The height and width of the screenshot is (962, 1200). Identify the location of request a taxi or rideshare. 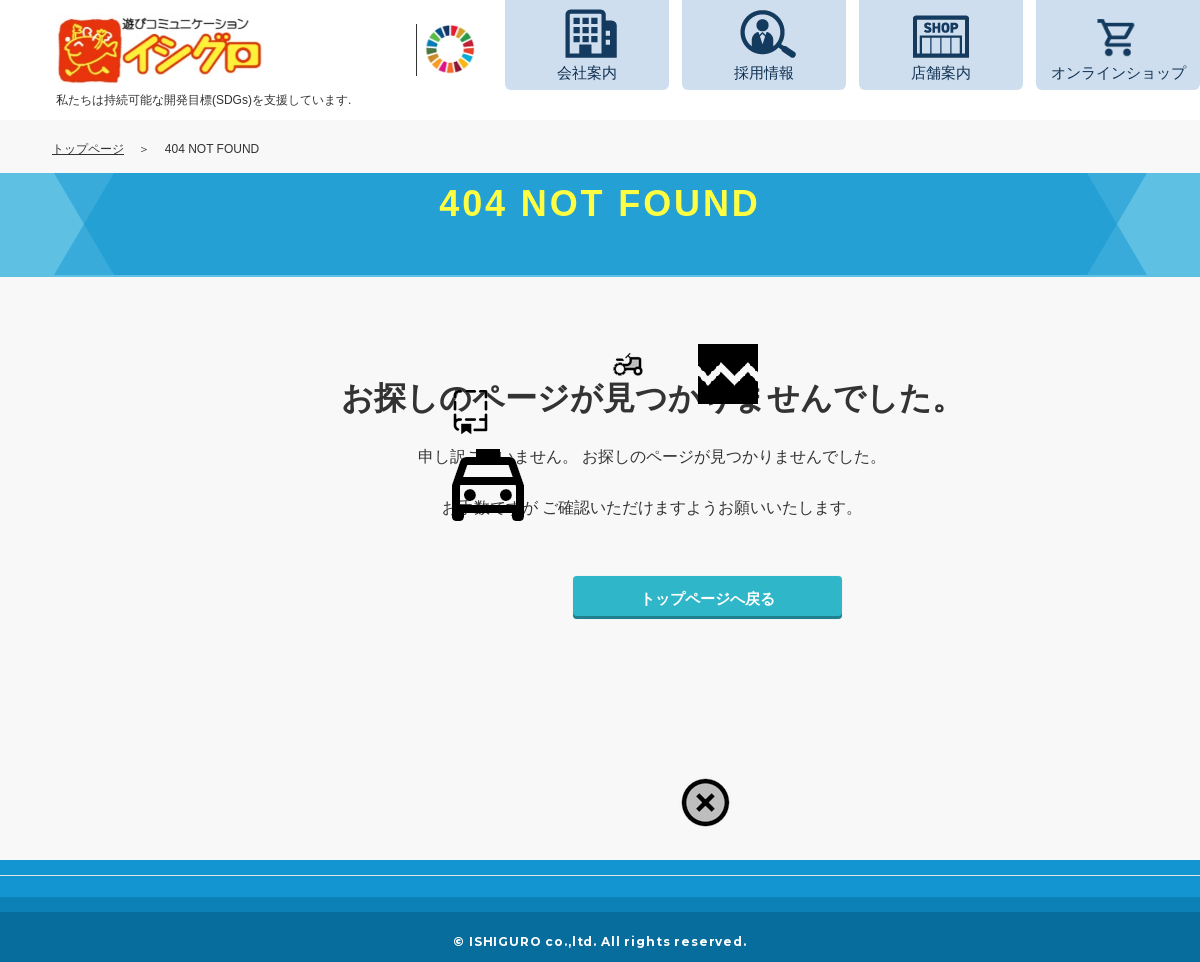
(488, 485).